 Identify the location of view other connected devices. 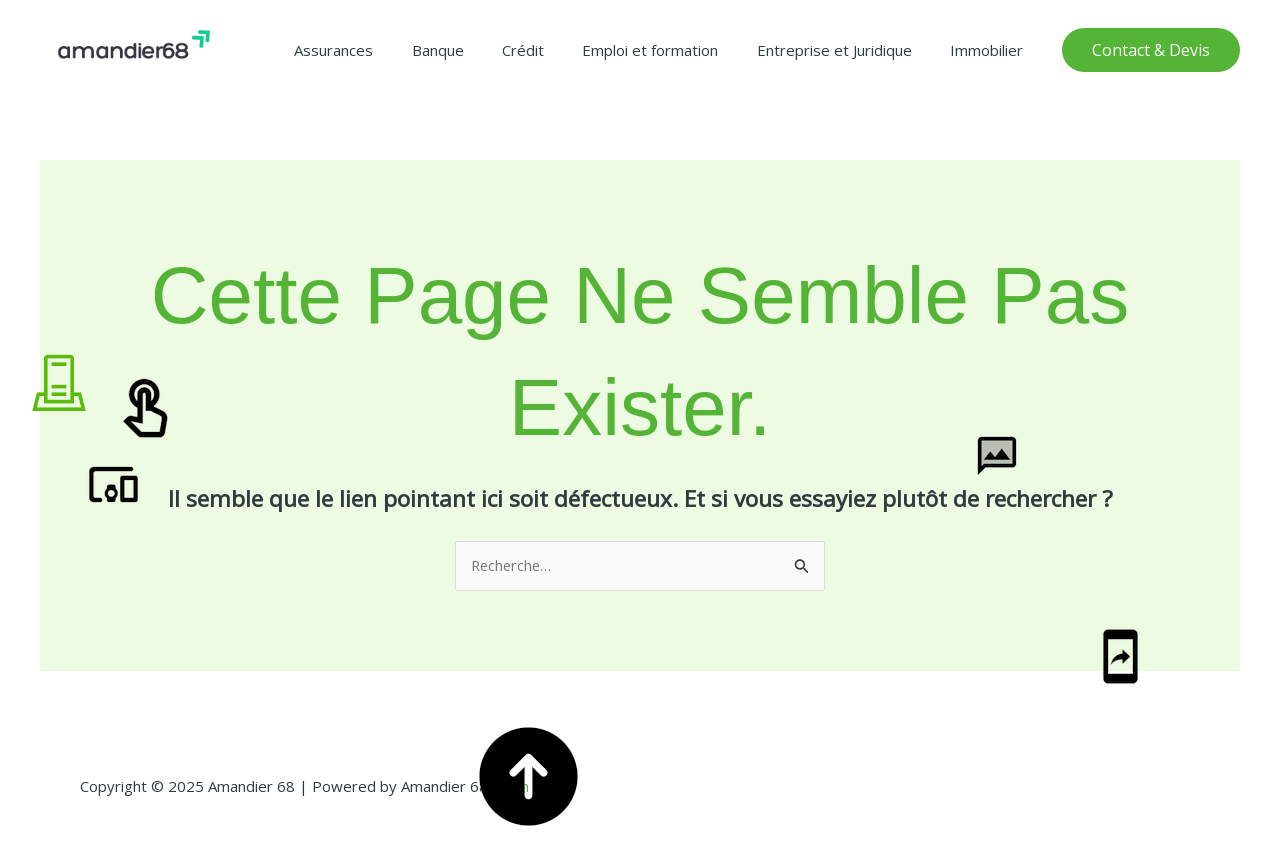
(113, 484).